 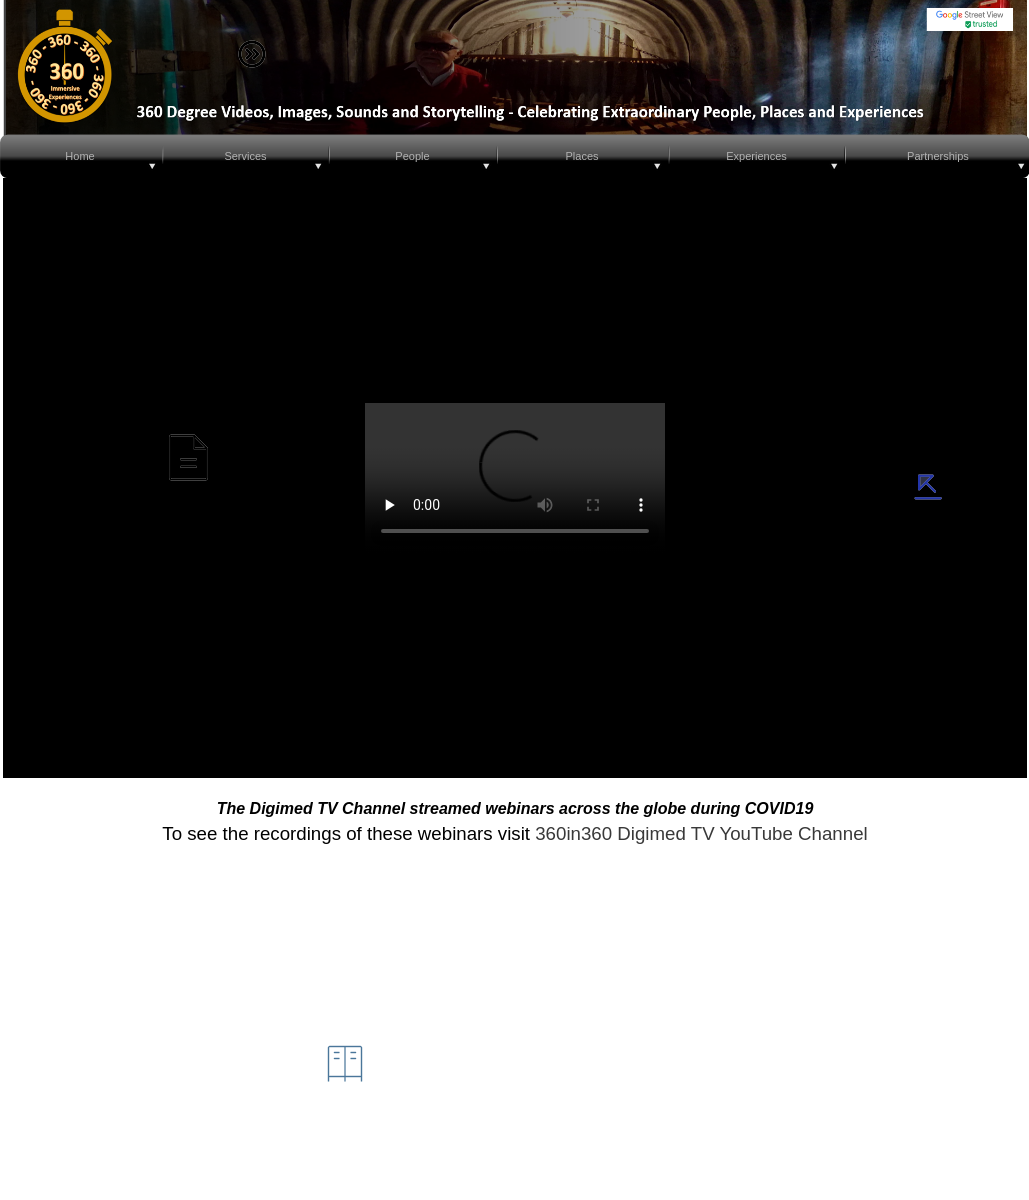 I want to click on view document or text file, so click(x=188, y=457).